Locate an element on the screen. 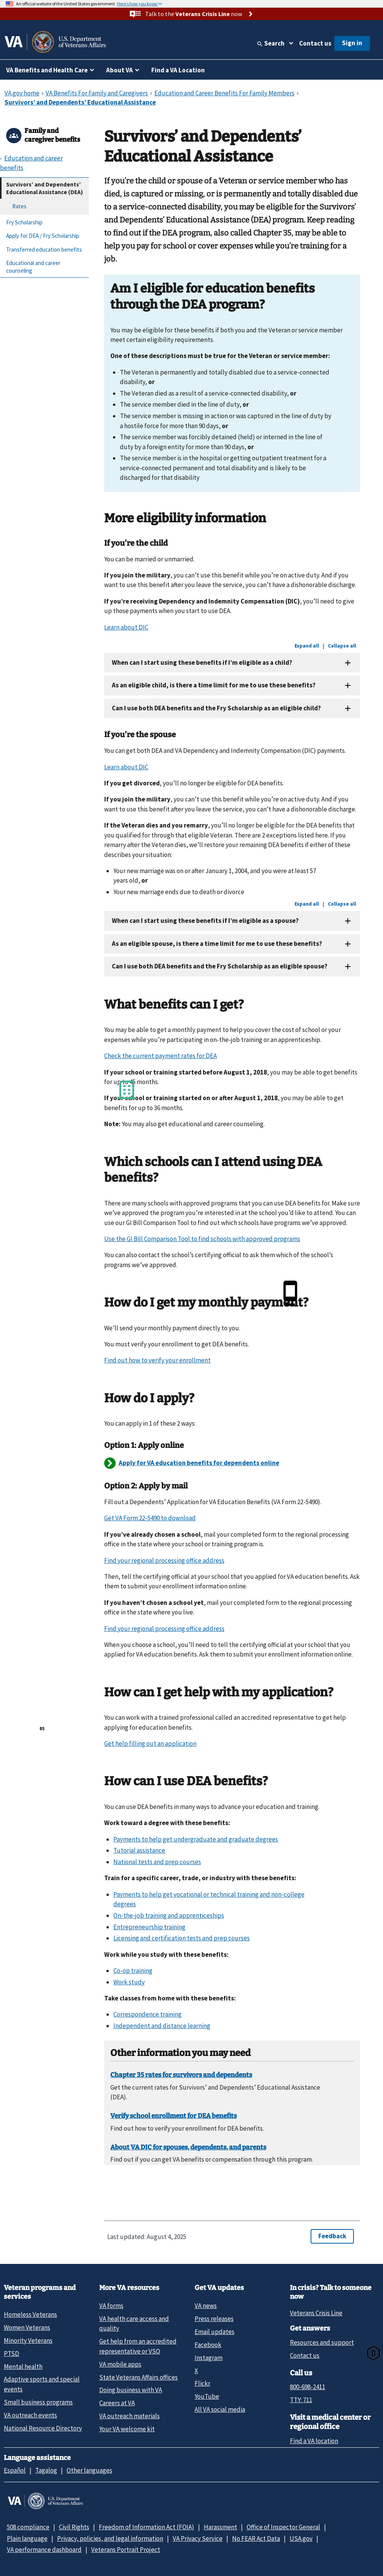 The image size is (383, 2576). displays the number 85 as a badge or counter is located at coordinates (42, 1729).